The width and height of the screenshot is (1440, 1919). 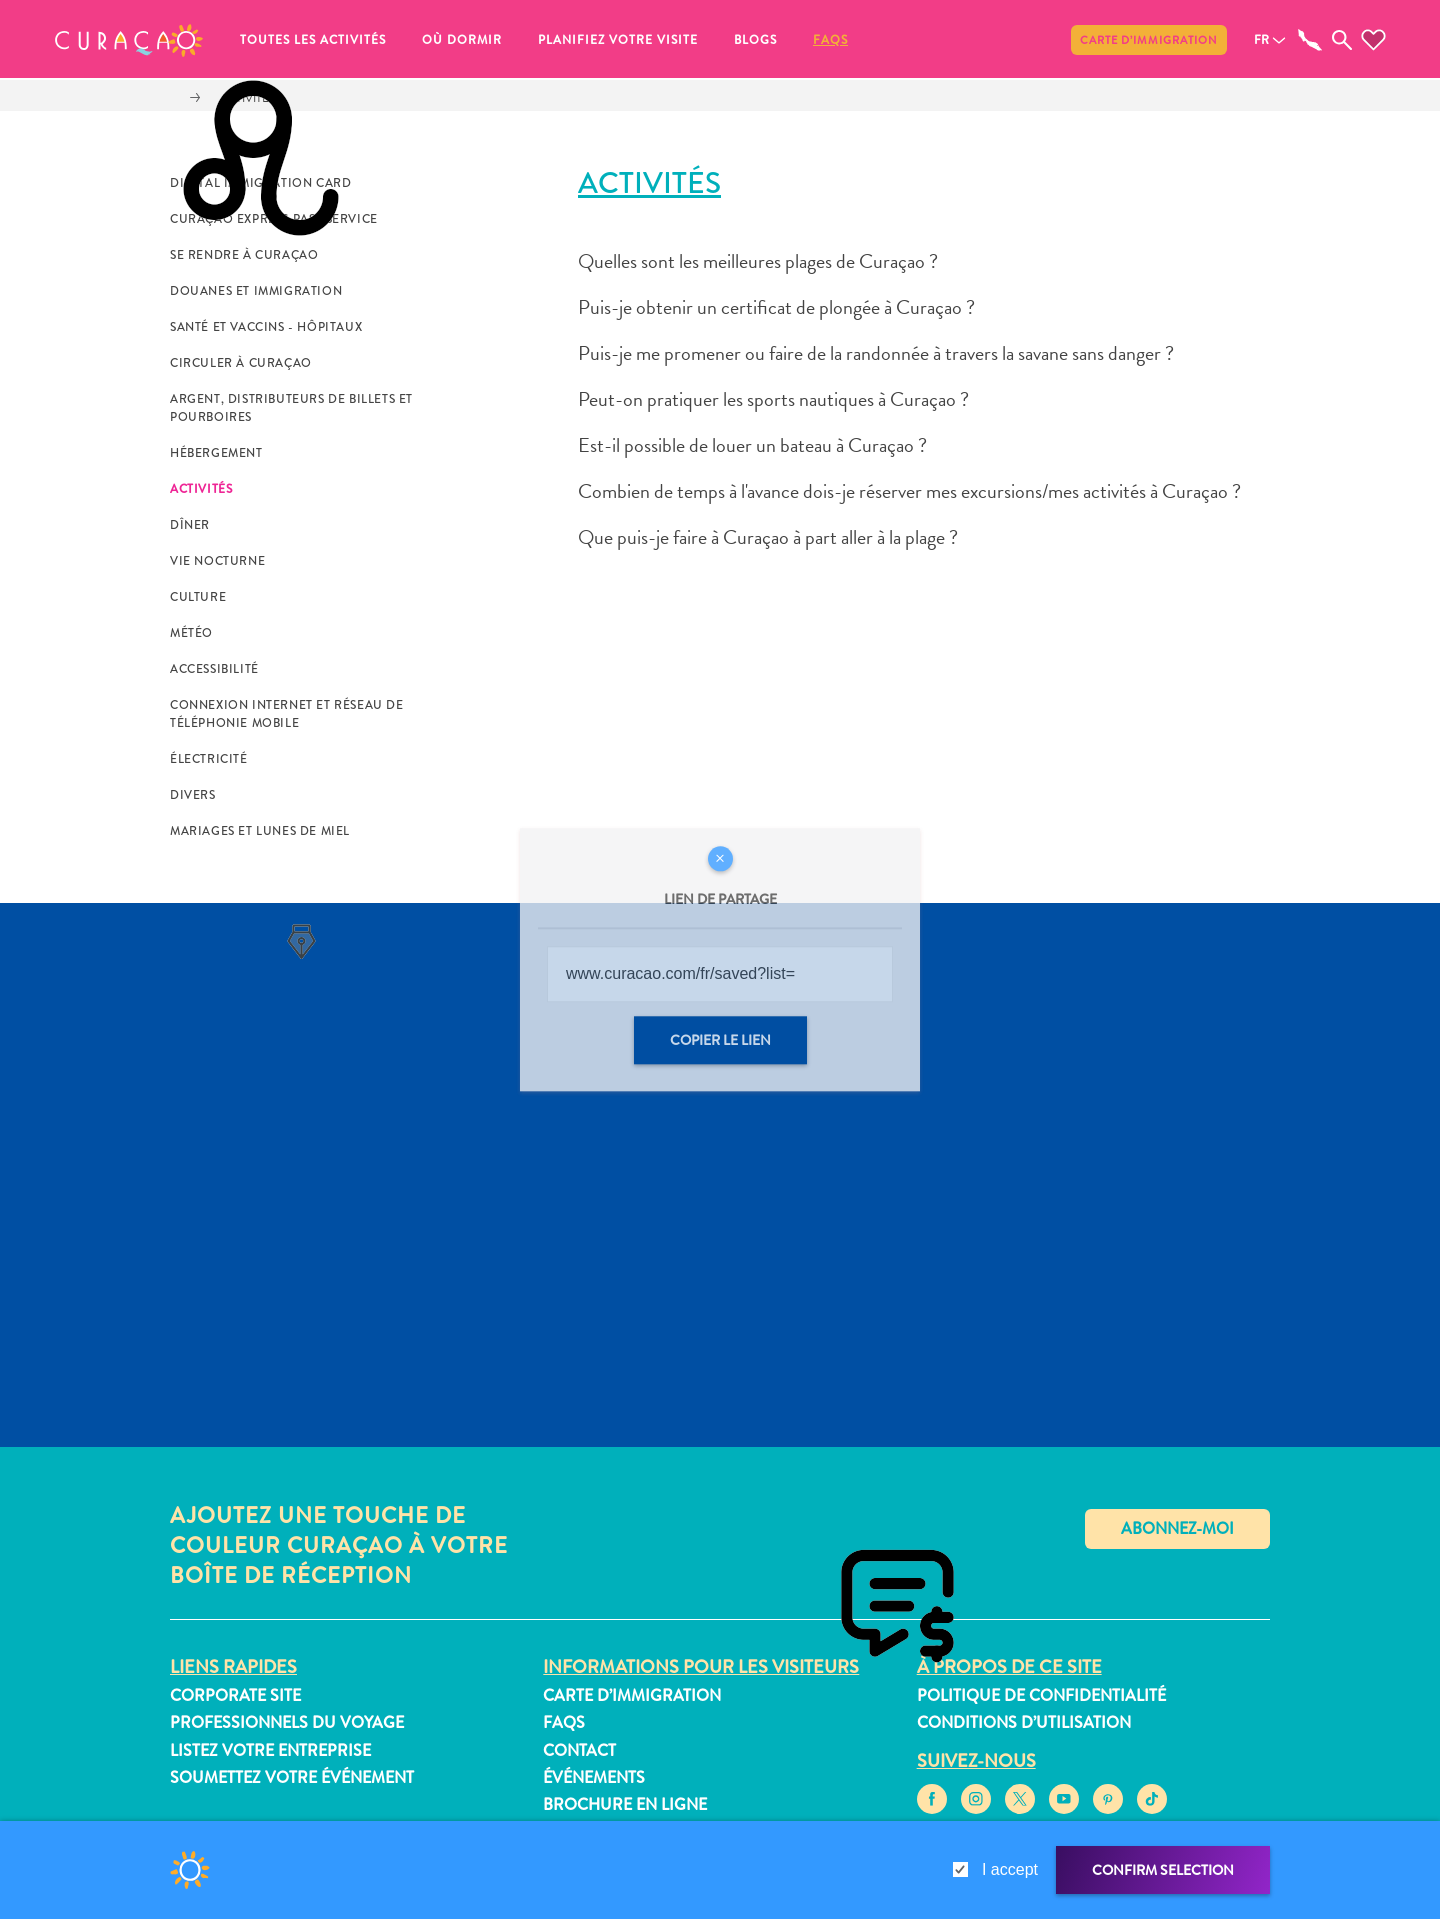 What do you see at coordinates (897, 1600) in the screenshot?
I see `view payment or transaction messages` at bounding box center [897, 1600].